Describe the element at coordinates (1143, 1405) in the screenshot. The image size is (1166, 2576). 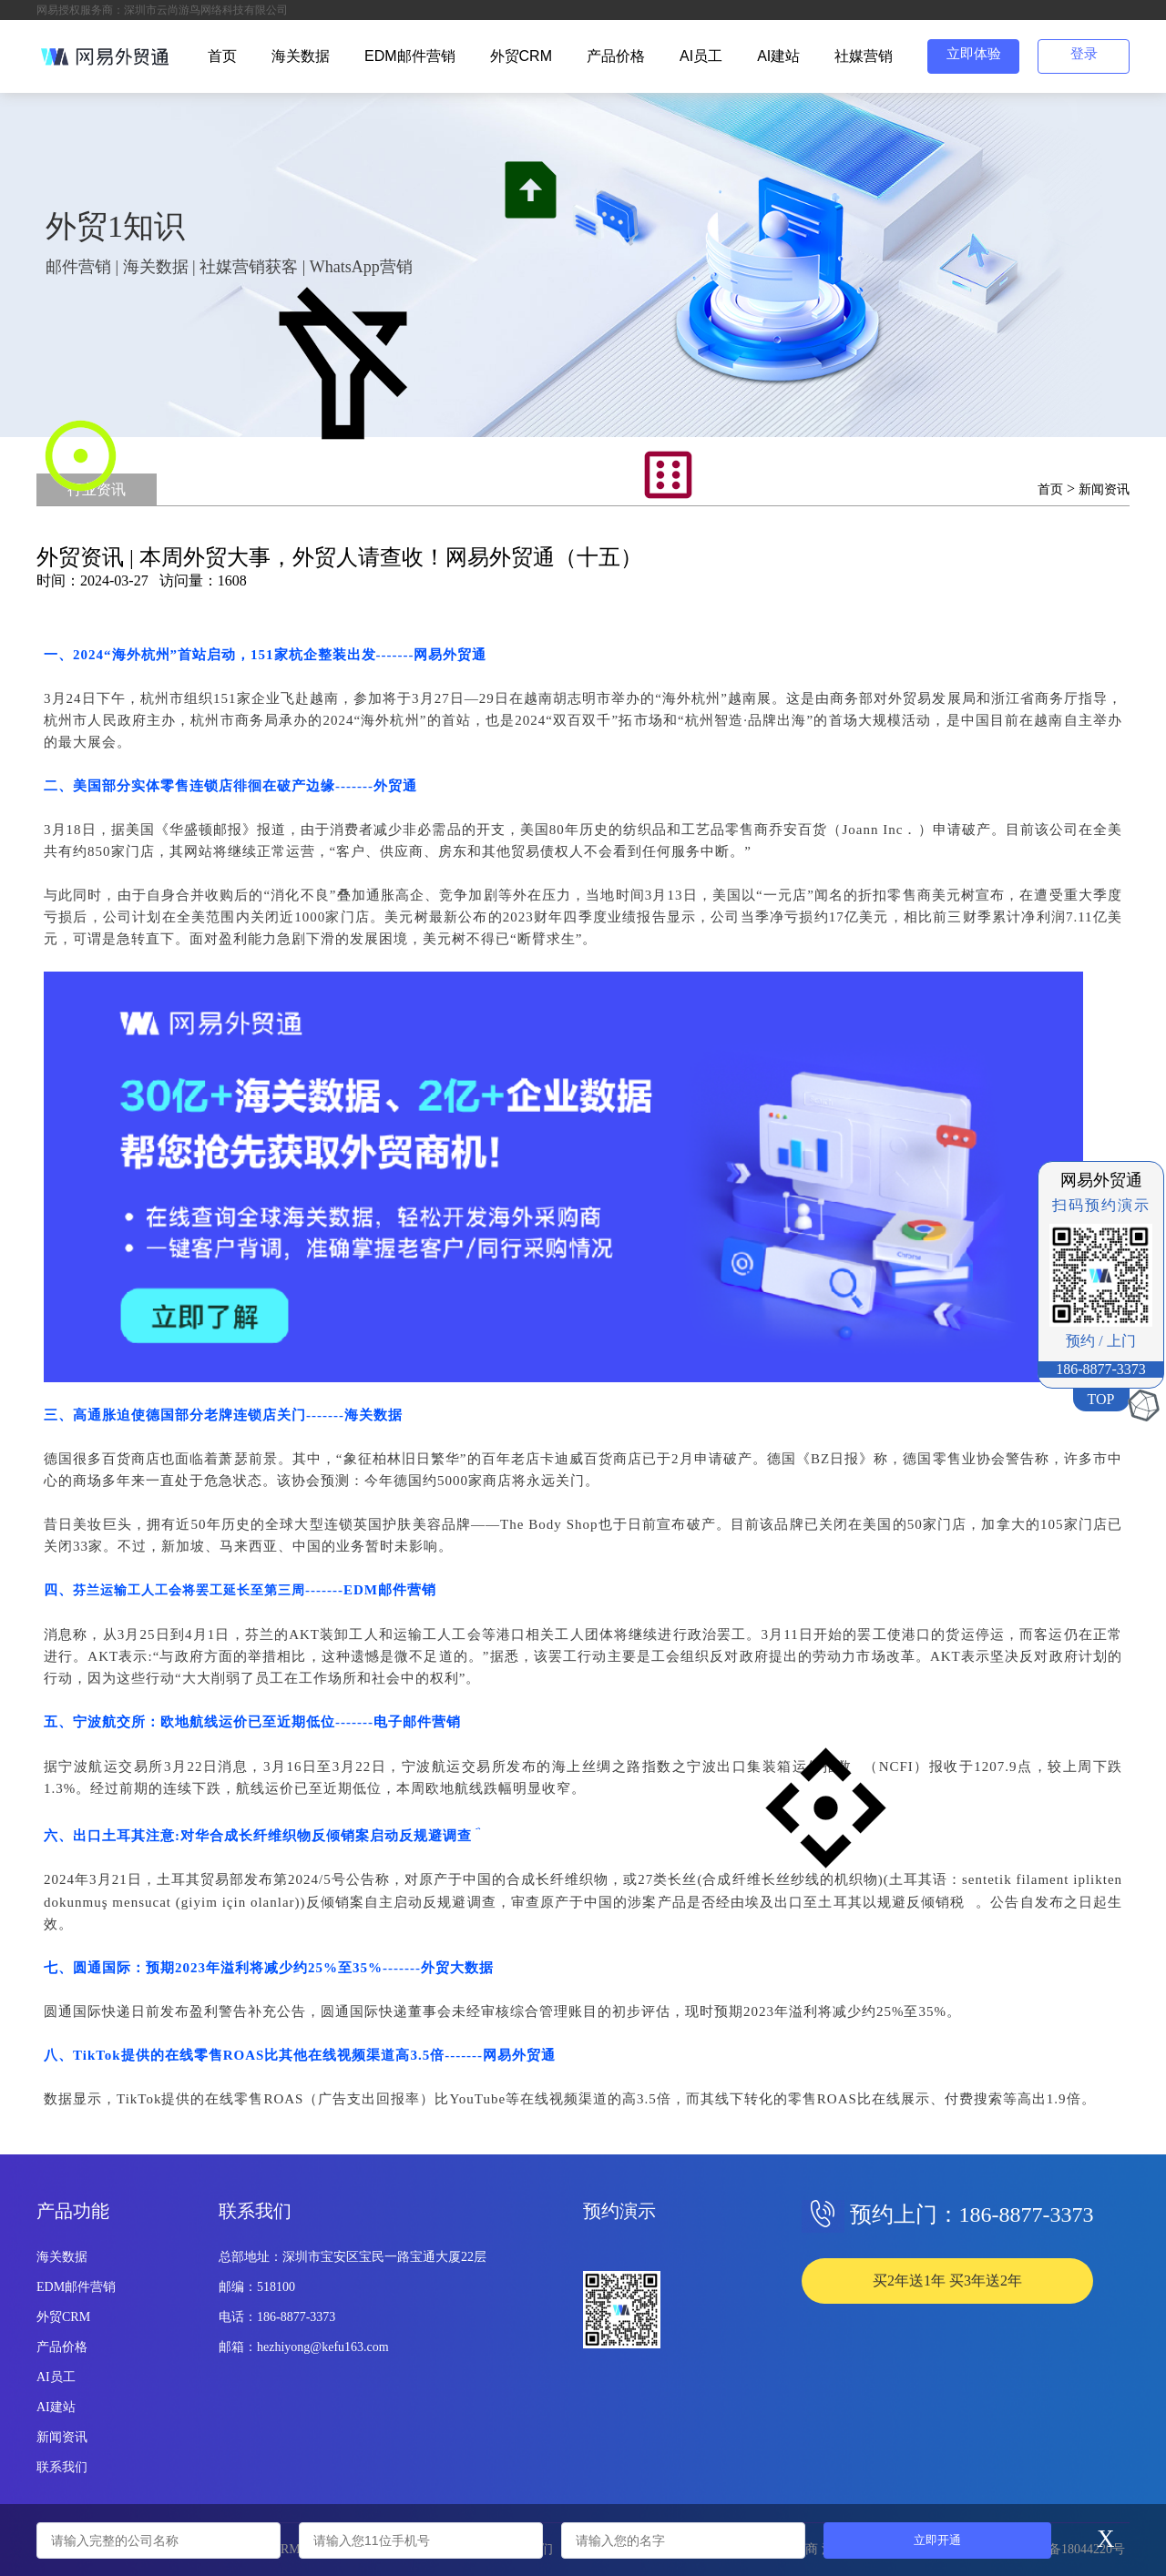
I see `influxdb time-series database logo` at that location.